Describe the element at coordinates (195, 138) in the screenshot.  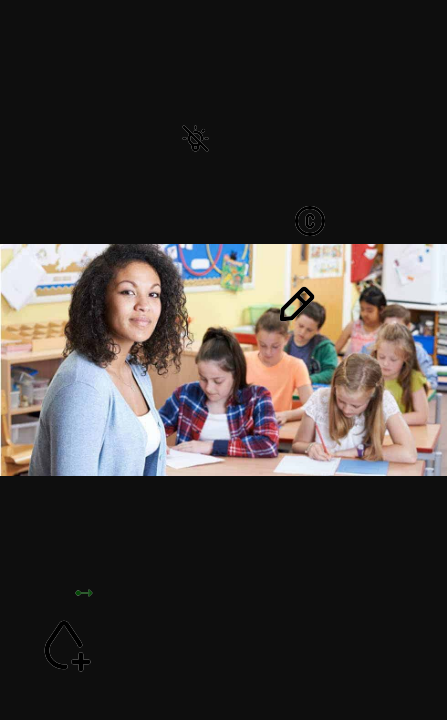
I see `disable light mode or brightness` at that location.